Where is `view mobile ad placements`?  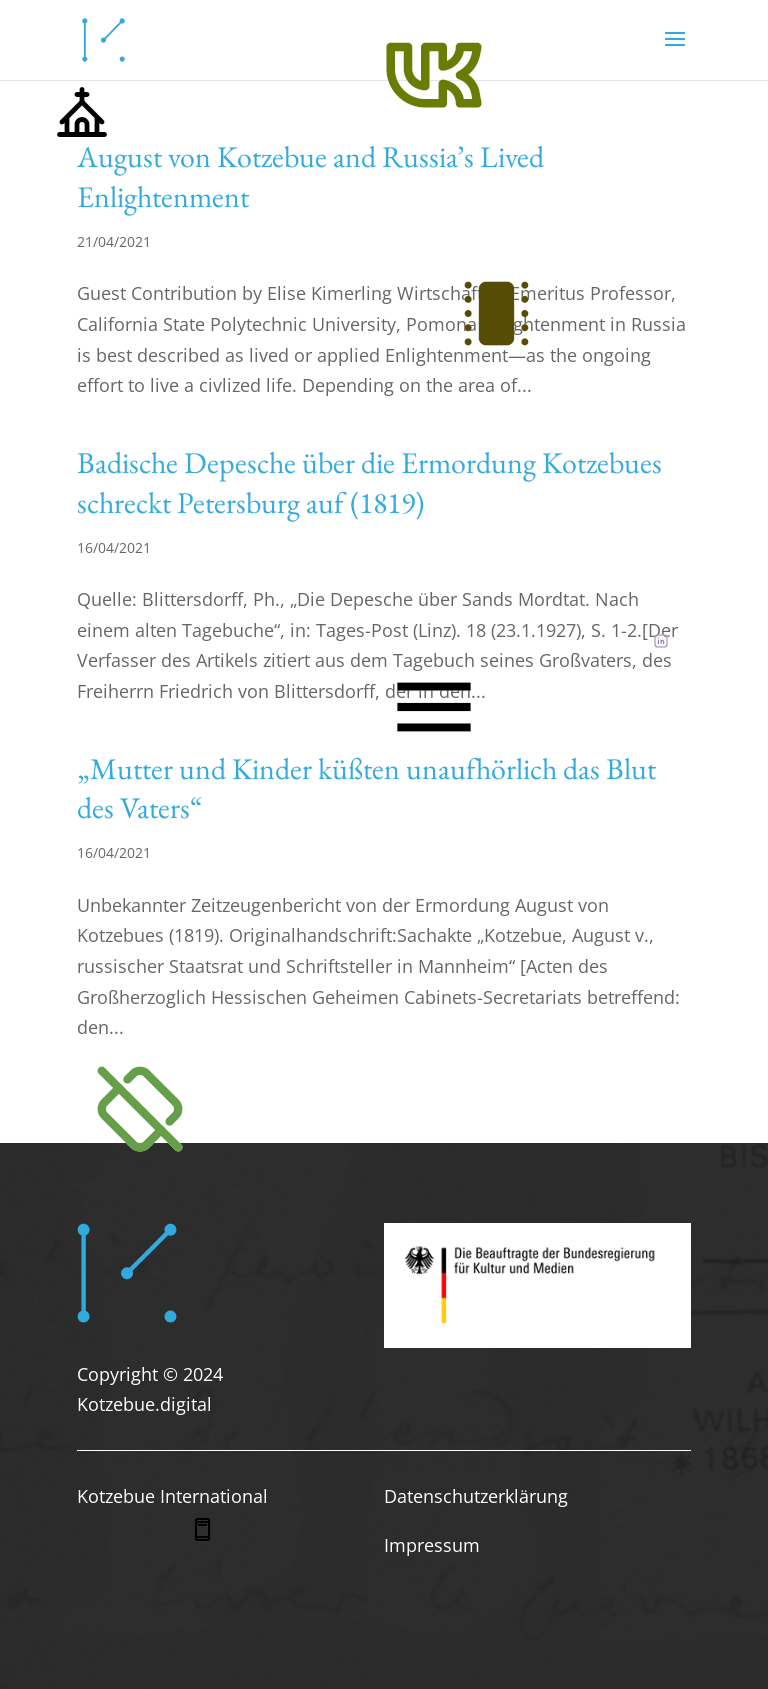
view mobile ad placements is located at coordinates (202, 1529).